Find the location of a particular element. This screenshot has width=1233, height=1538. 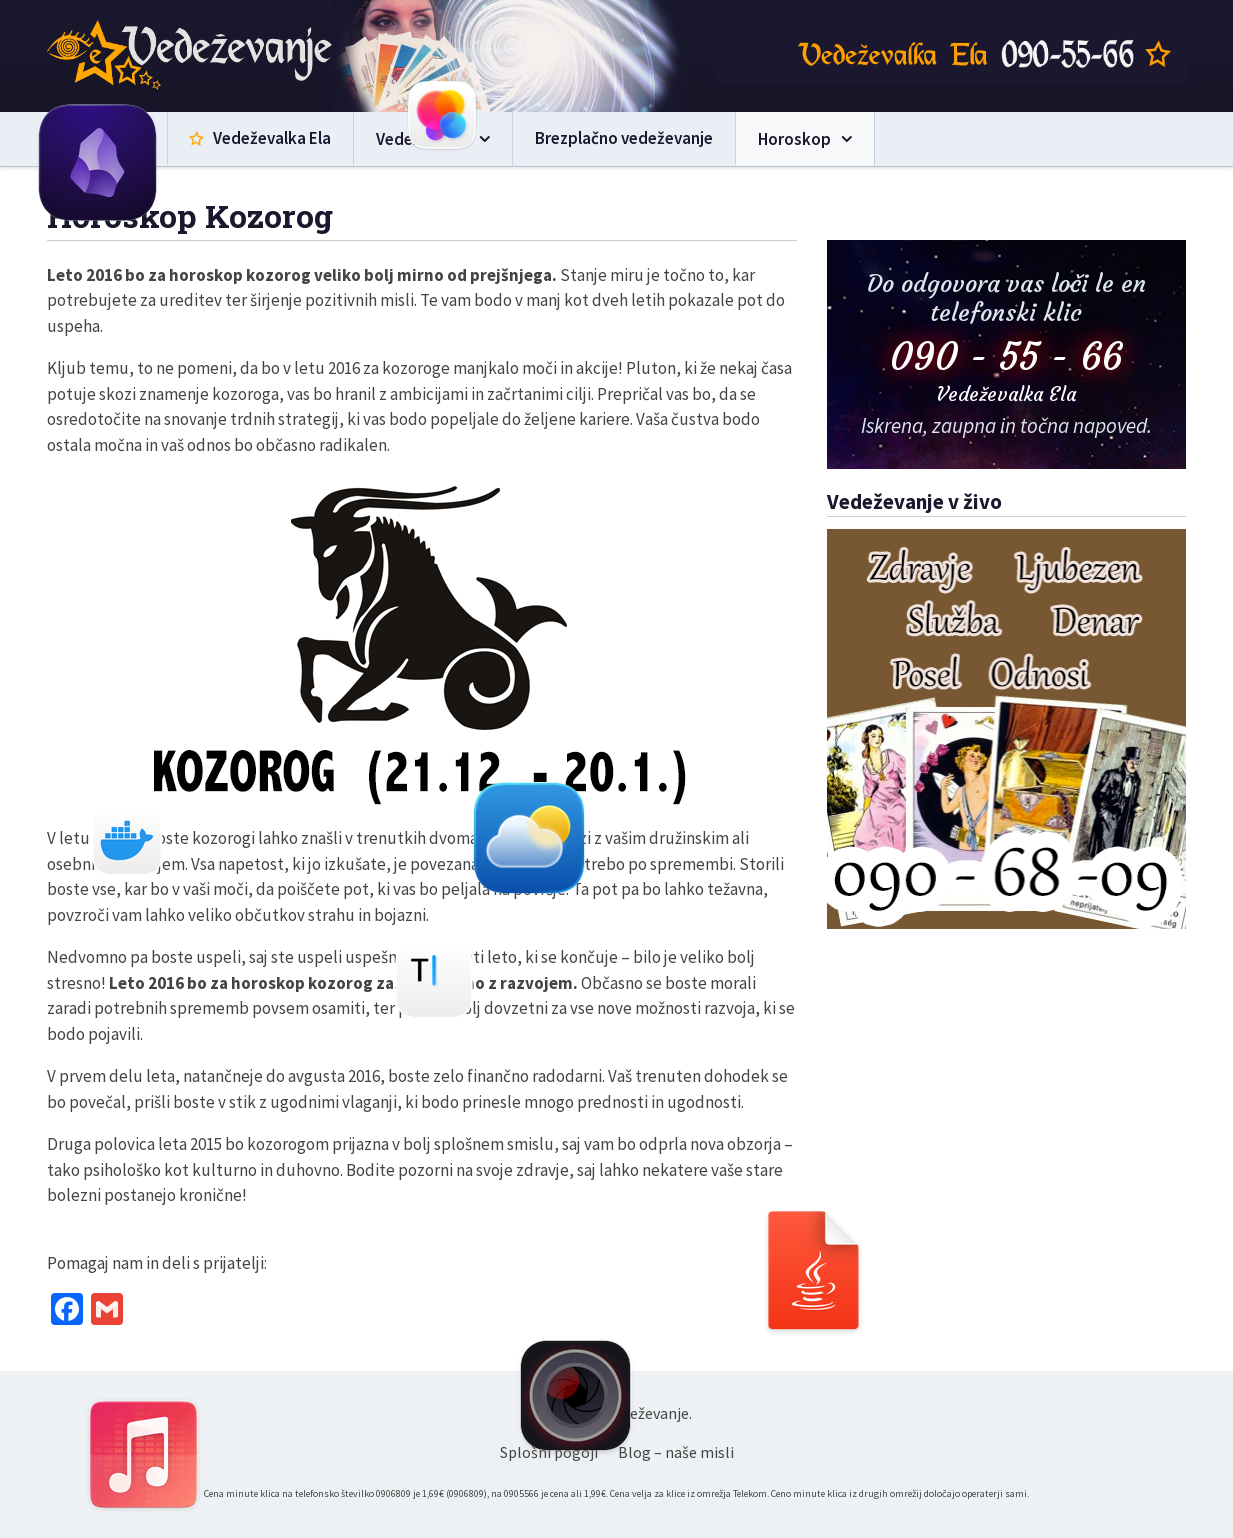

open the gnome music app is located at coordinates (143, 1454).